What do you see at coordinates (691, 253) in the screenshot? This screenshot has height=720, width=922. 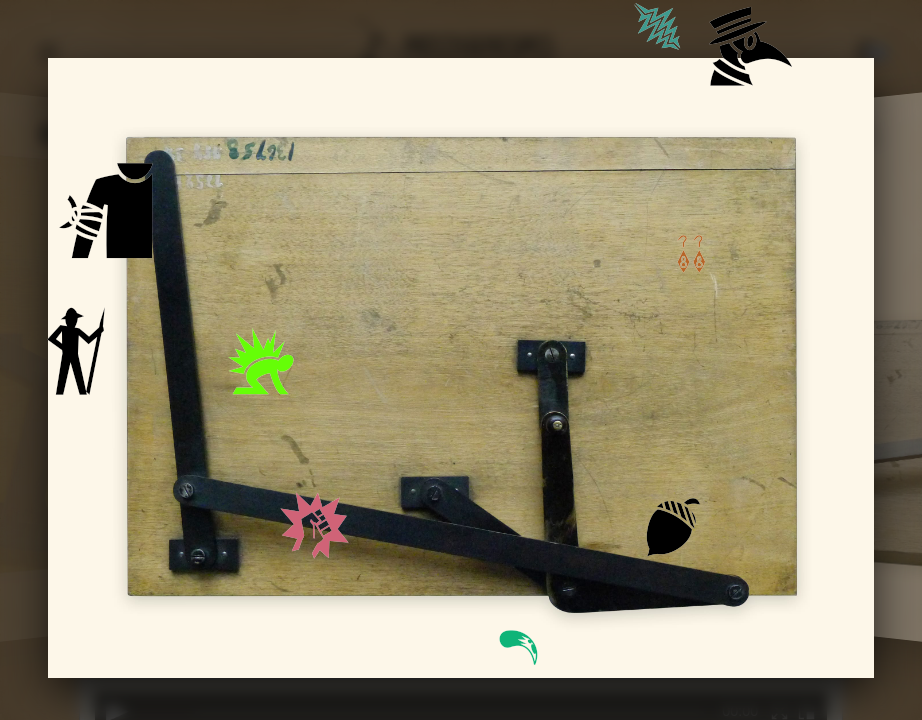 I see `browse or shop for earrings` at bounding box center [691, 253].